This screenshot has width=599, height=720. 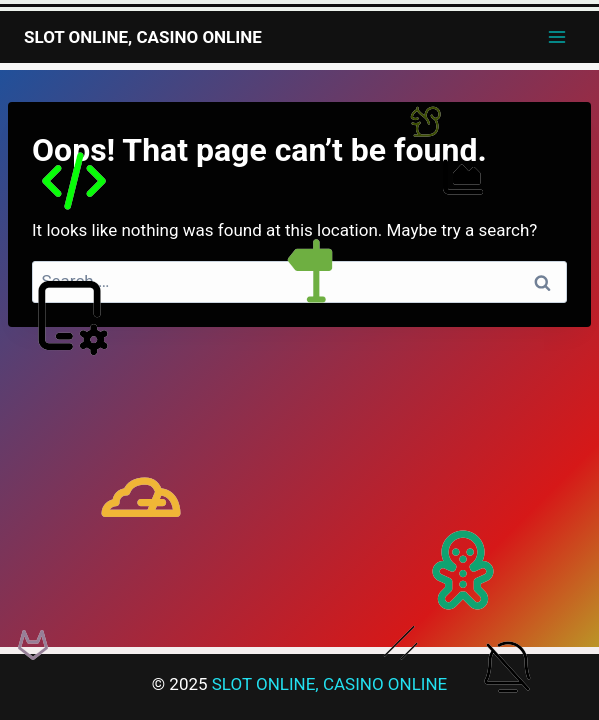 What do you see at coordinates (463, 570) in the screenshot?
I see `access holiday or seasonal content` at bounding box center [463, 570].